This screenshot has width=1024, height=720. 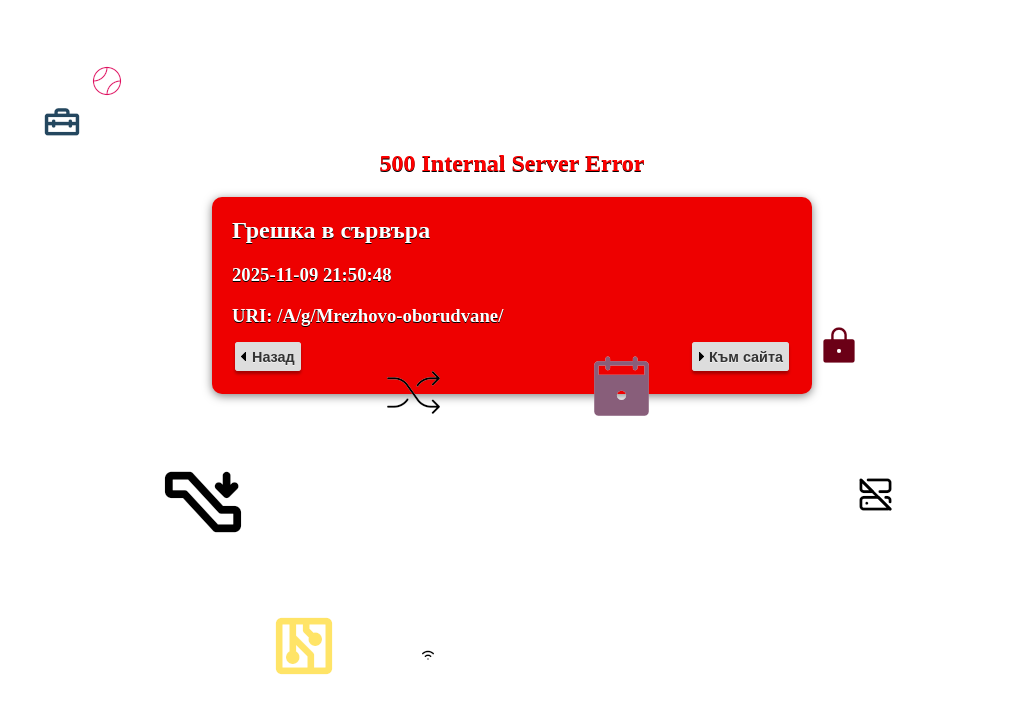 I want to click on access tennis or sports-related features, so click(x=107, y=81).